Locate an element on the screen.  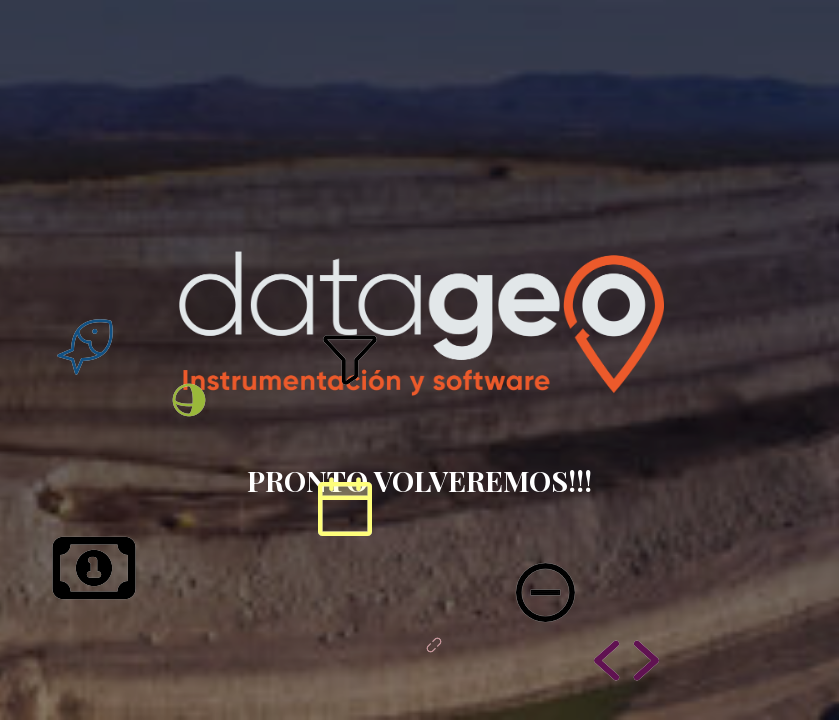
view payment or billing information is located at coordinates (94, 568).